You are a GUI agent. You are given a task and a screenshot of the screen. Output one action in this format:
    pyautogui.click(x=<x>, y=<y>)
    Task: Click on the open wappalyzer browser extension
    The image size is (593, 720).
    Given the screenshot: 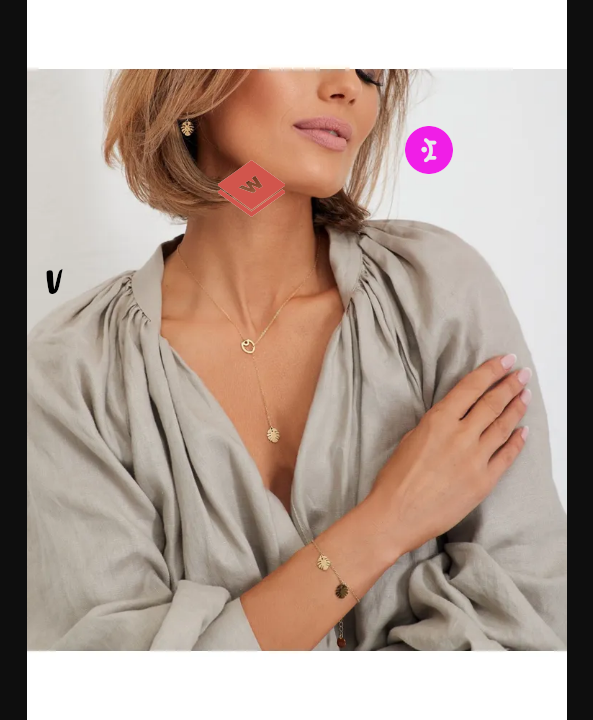 What is the action you would take?
    pyautogui.click(x=251, y=188)
    